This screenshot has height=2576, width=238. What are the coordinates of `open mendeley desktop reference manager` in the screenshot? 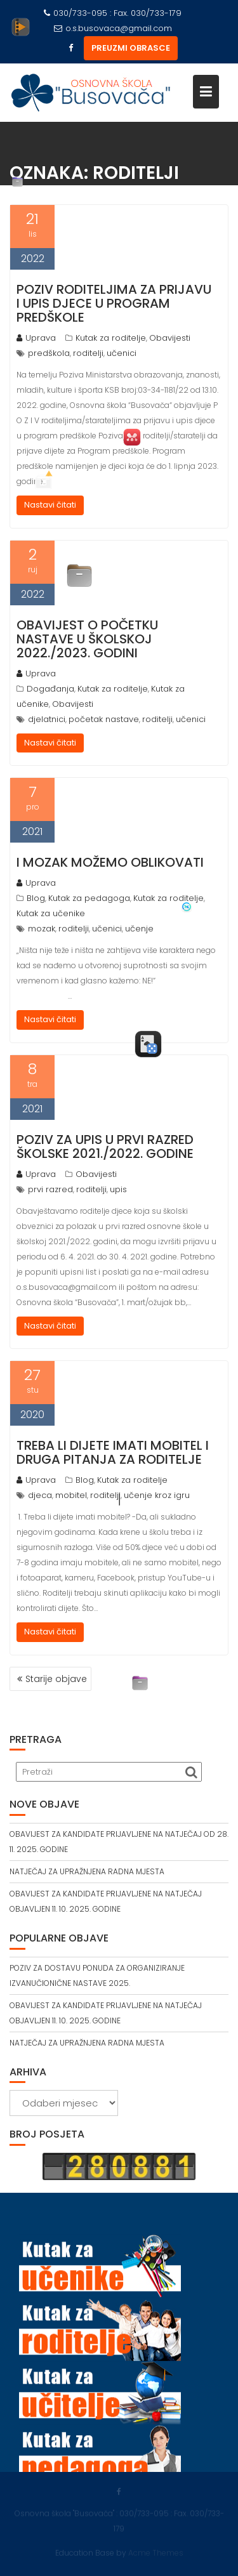 It's located at (132, 437).